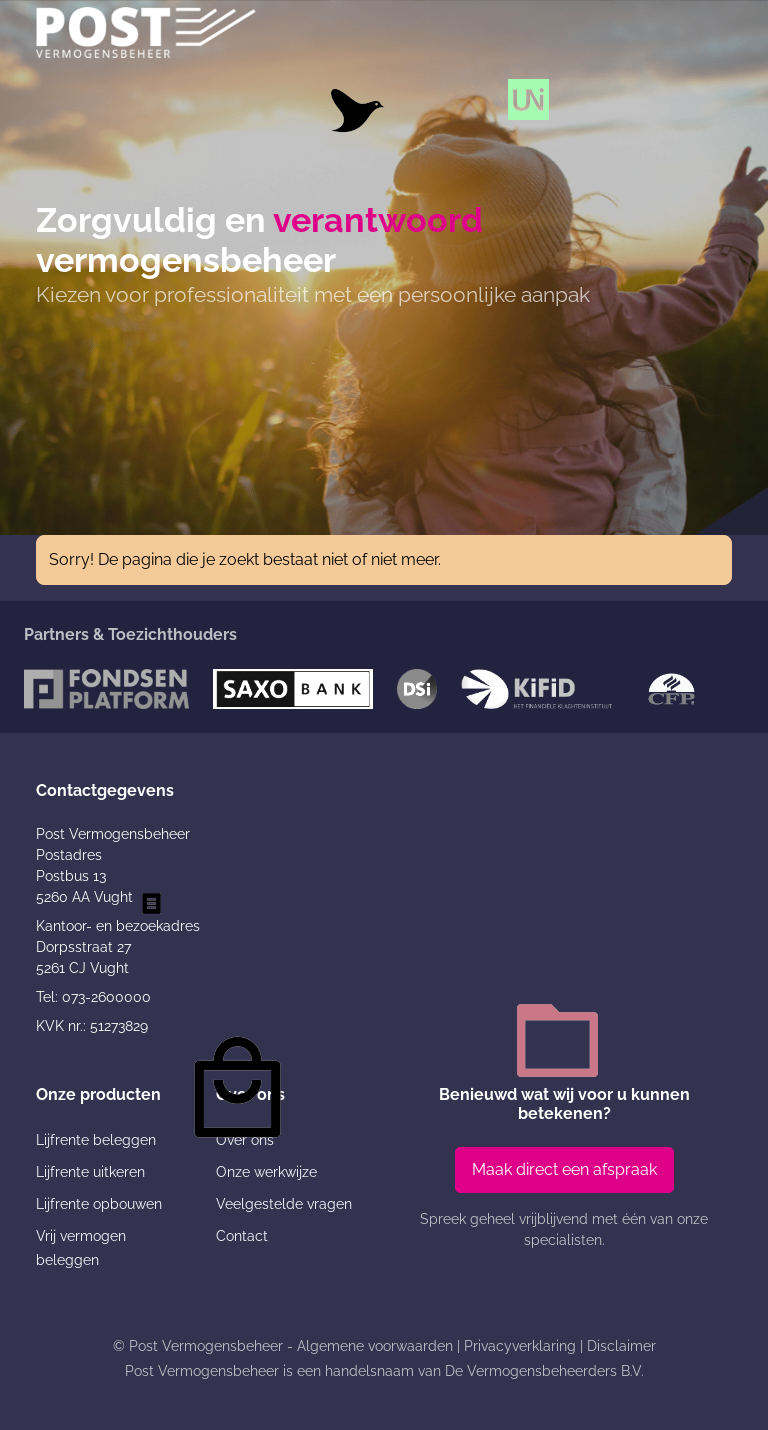  I want to click on open folder to view files, so click(557, 1040).